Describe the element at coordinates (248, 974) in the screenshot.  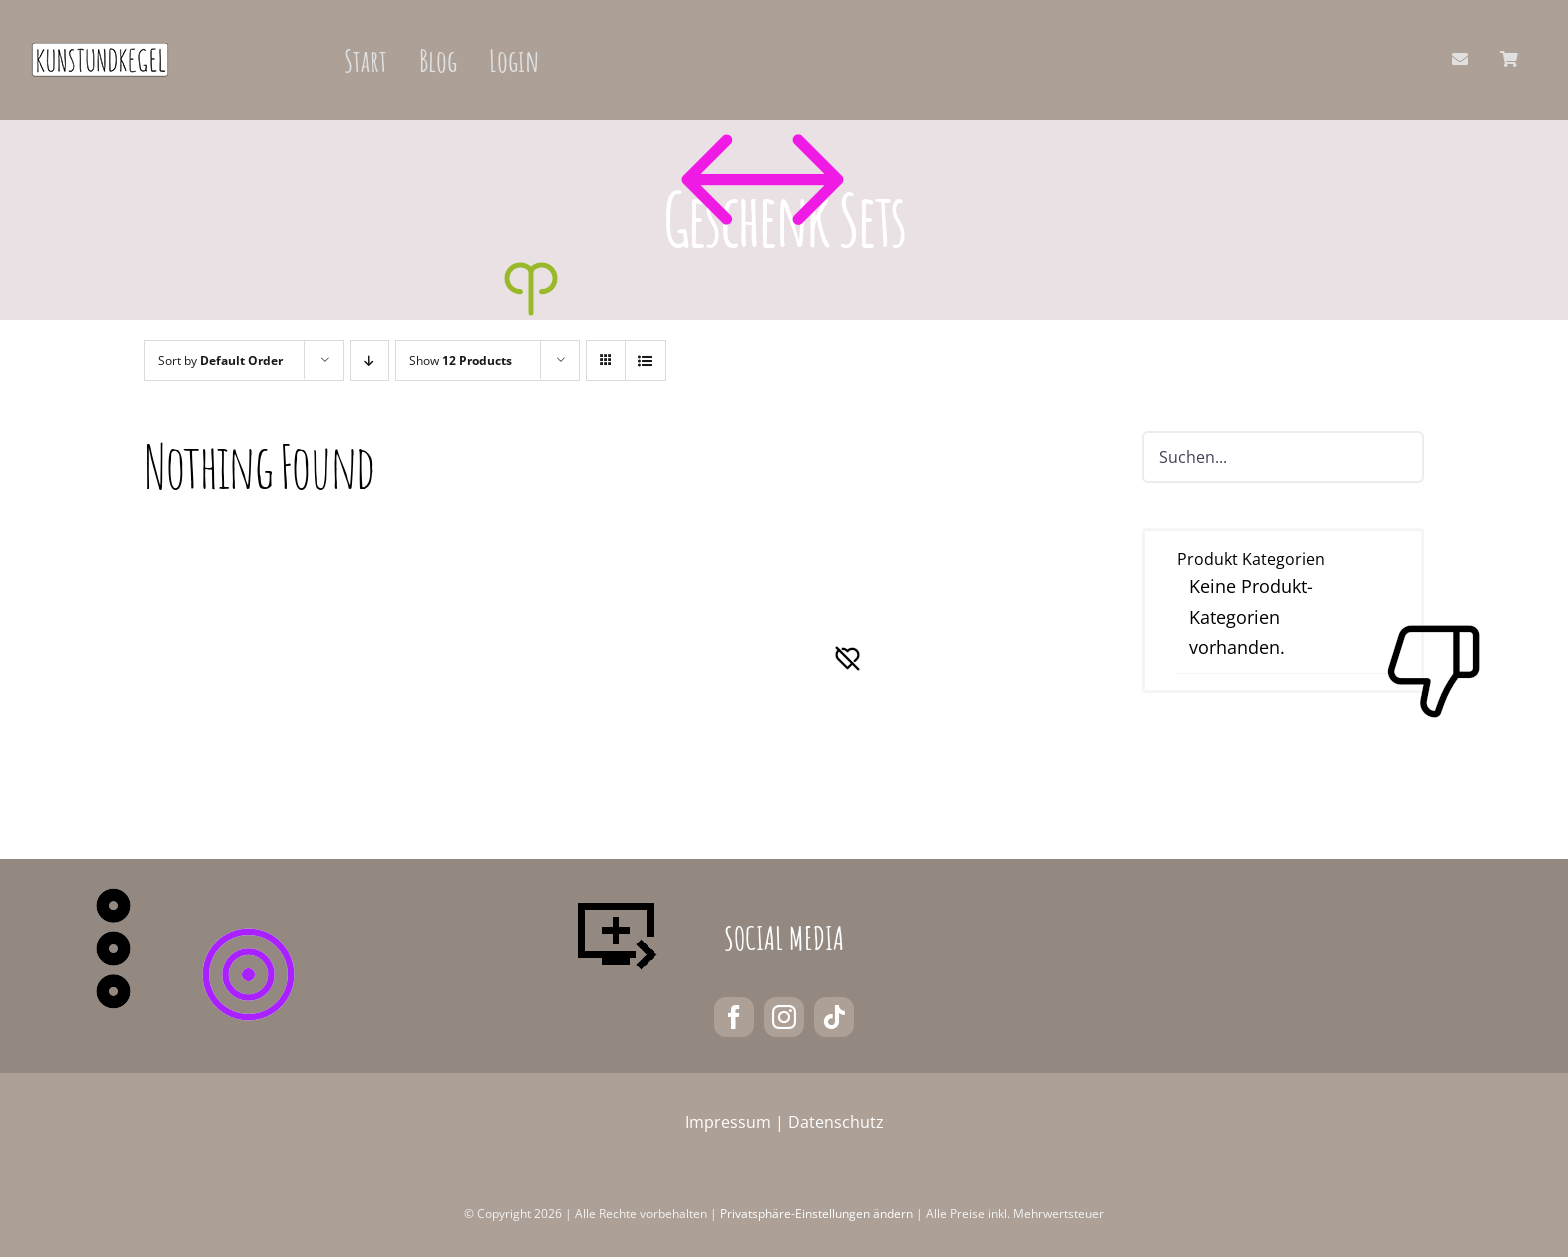
I see `set a target or goal` at that location.